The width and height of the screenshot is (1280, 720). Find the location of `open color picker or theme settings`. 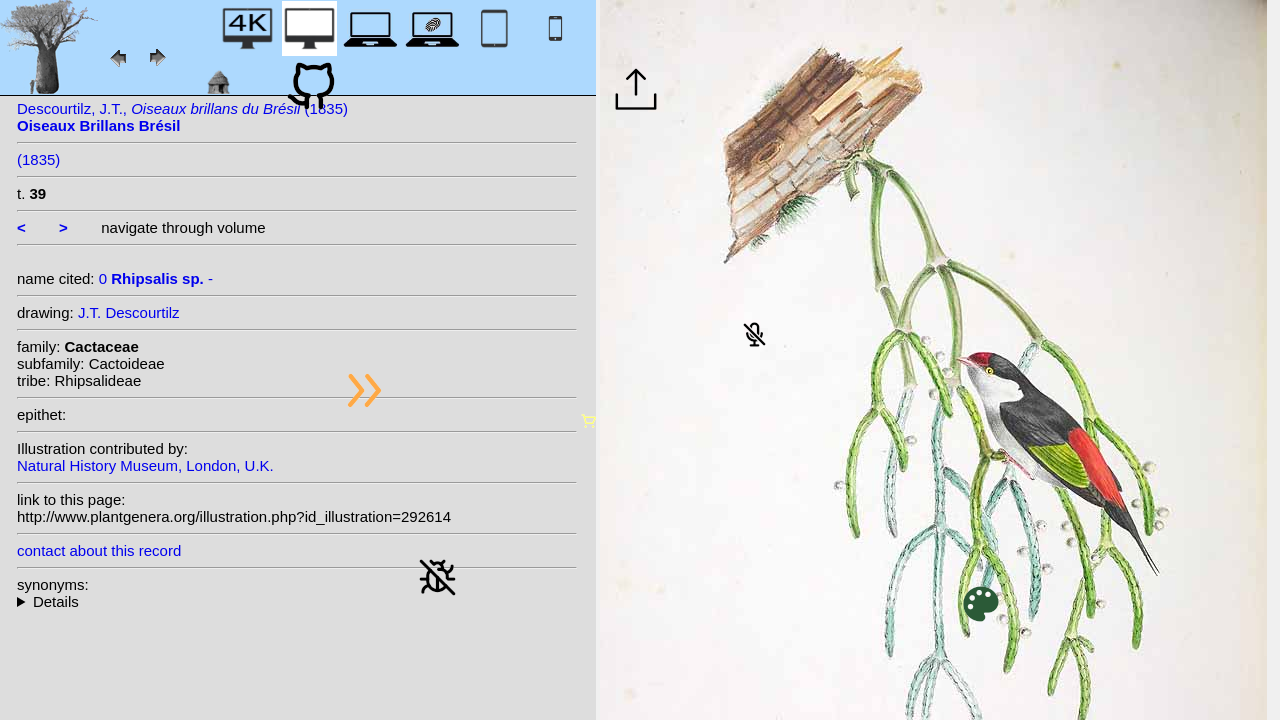

open color picker or theme settings is located at coordinates (981, 604).